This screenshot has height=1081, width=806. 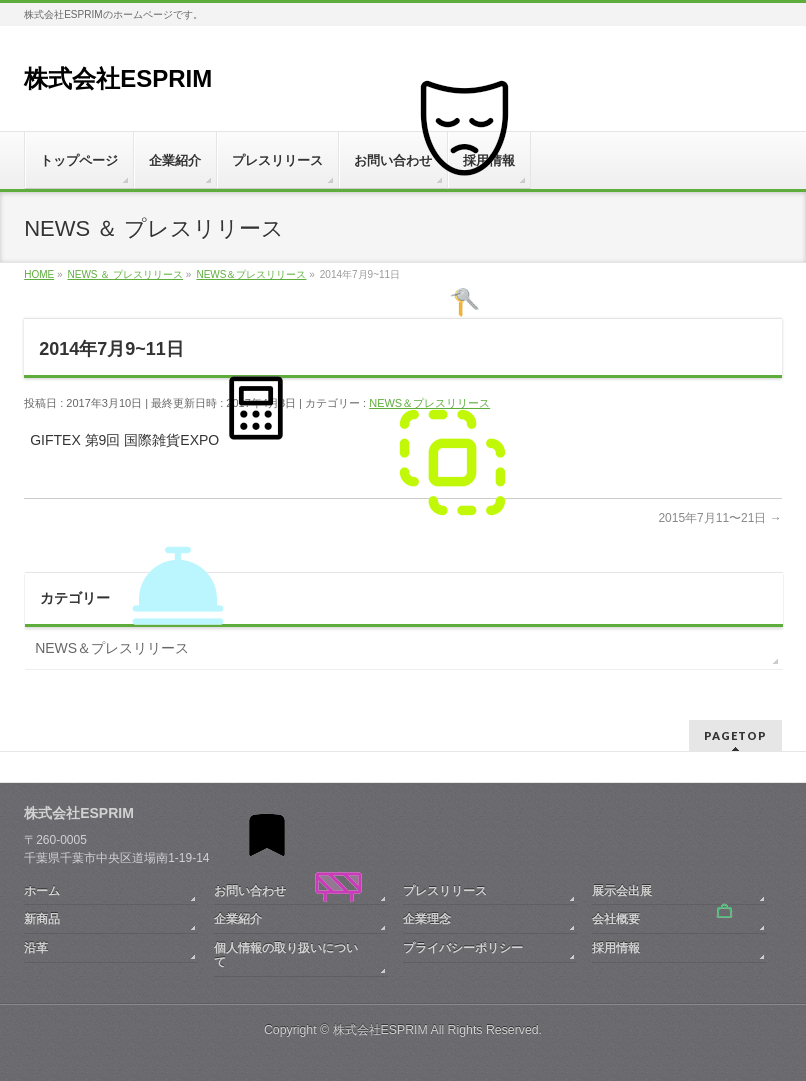 I want to click on save this item to your bookmarks, so click(x=267, y=835).